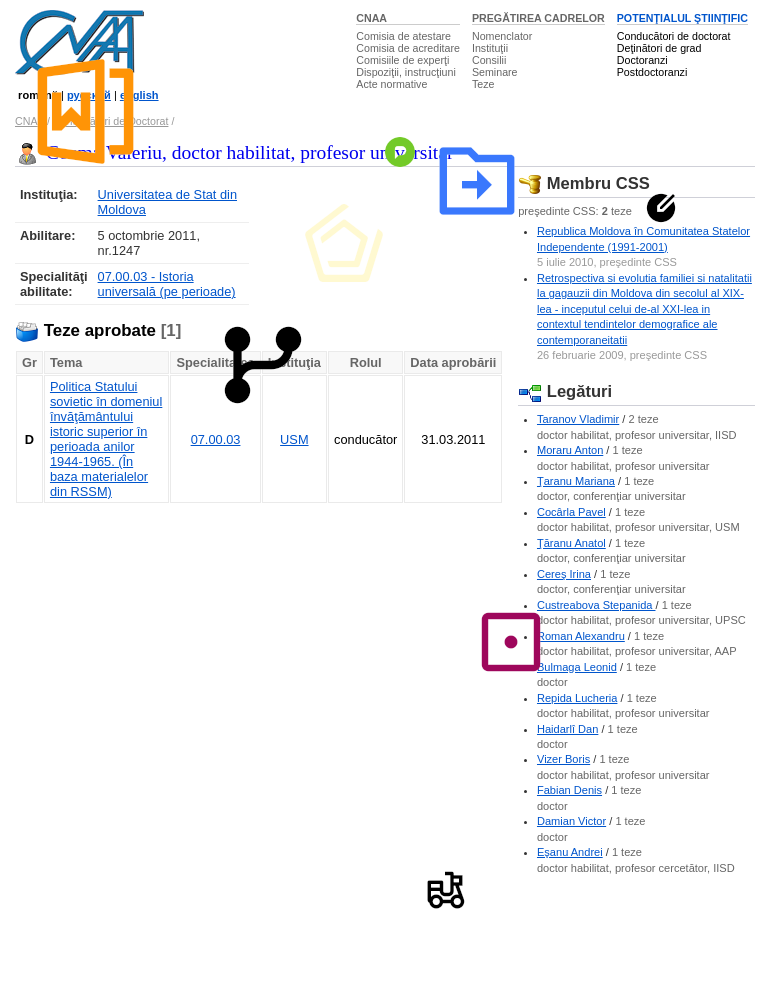 The width and height of the screenshot is (770, 987). Describe the element at coordinates (445, 891) in the screenshot. I see `select e-bike as transportation mode` at that location.